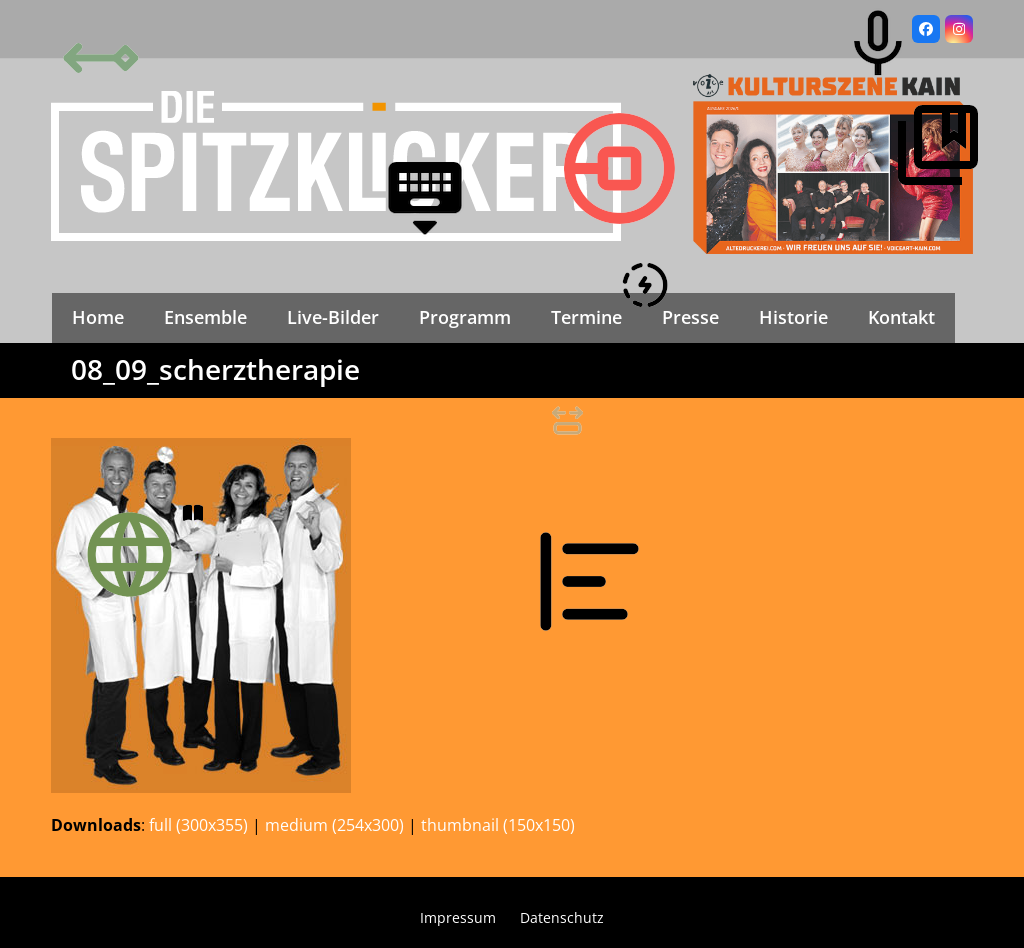 Image resolution: width=1024 pixels, height=948 pixels. Describe the element at coordinates (645, 285) in the screenshot. I see `charging in progress` at that location.